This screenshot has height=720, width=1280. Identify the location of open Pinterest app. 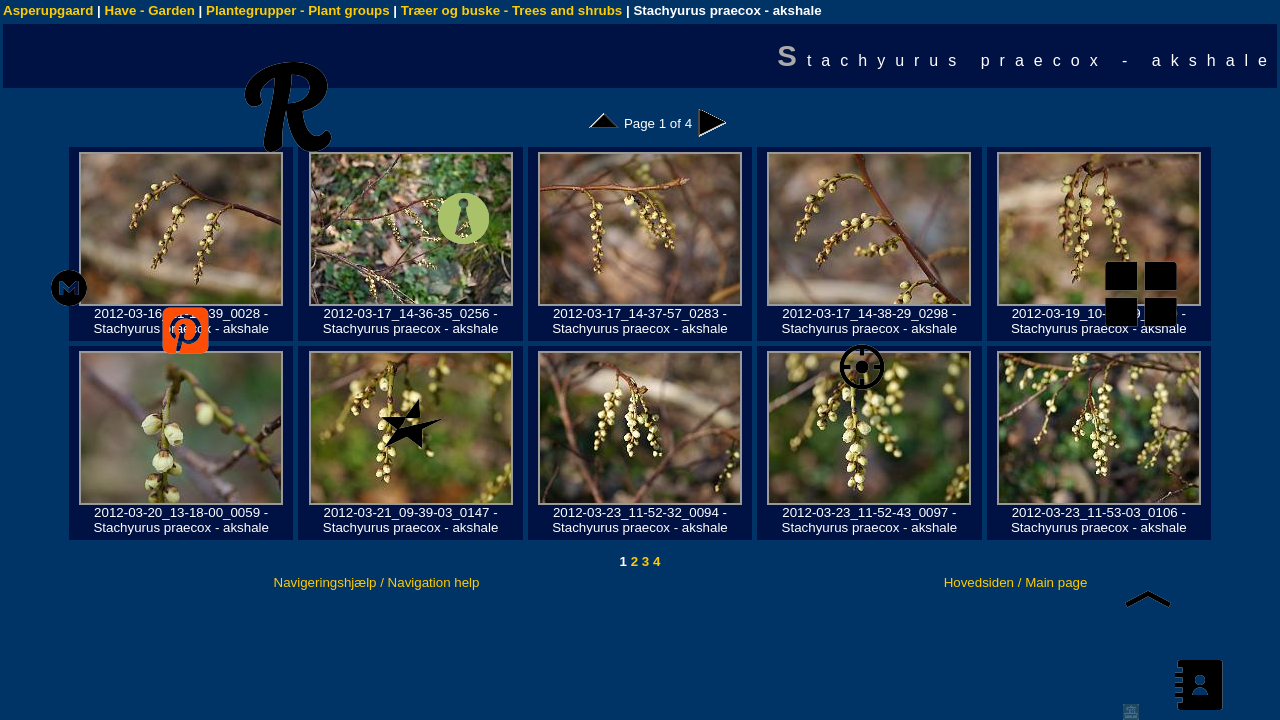
(185, 330).